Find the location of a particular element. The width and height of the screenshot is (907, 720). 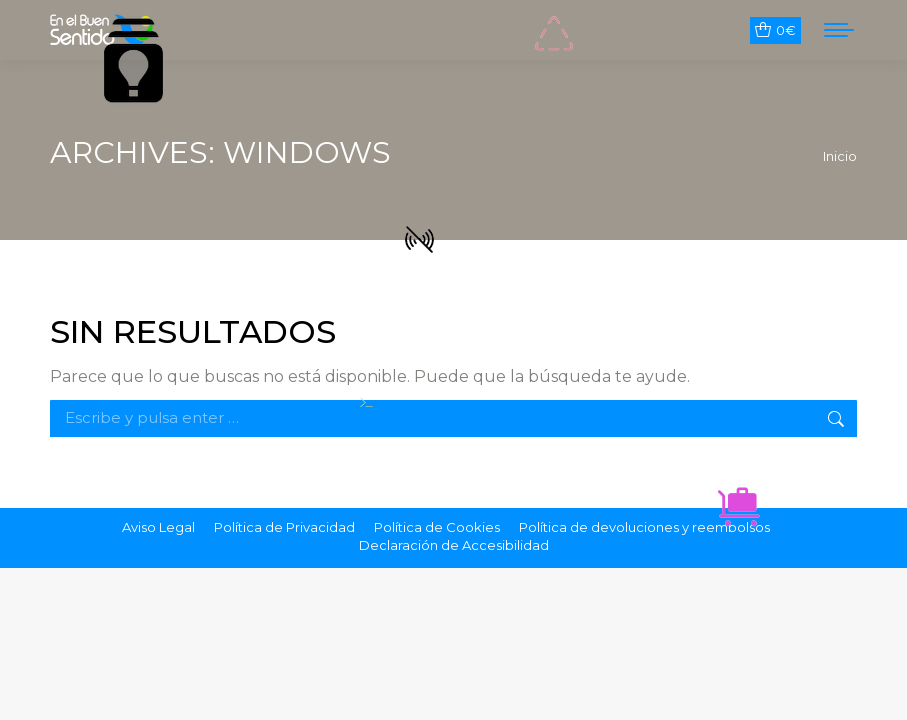

run batch predictions or bulk processing is located at coordinates (133, 60).